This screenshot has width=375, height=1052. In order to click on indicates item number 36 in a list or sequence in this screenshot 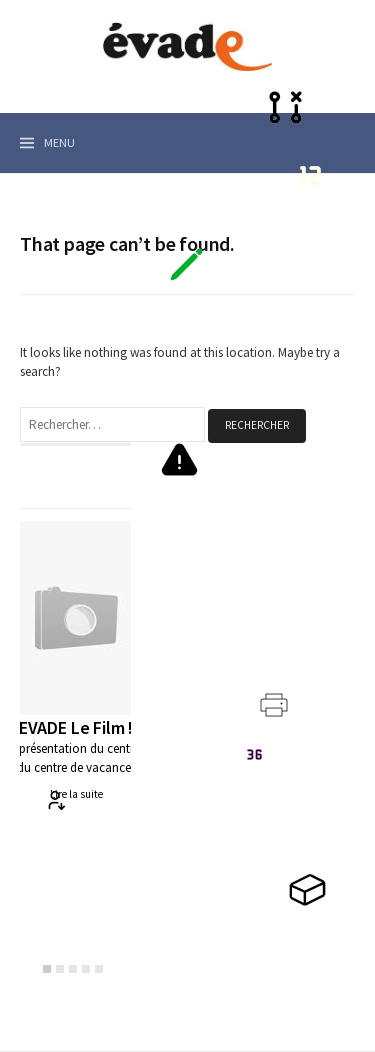, I will do `click(254, 754)`.